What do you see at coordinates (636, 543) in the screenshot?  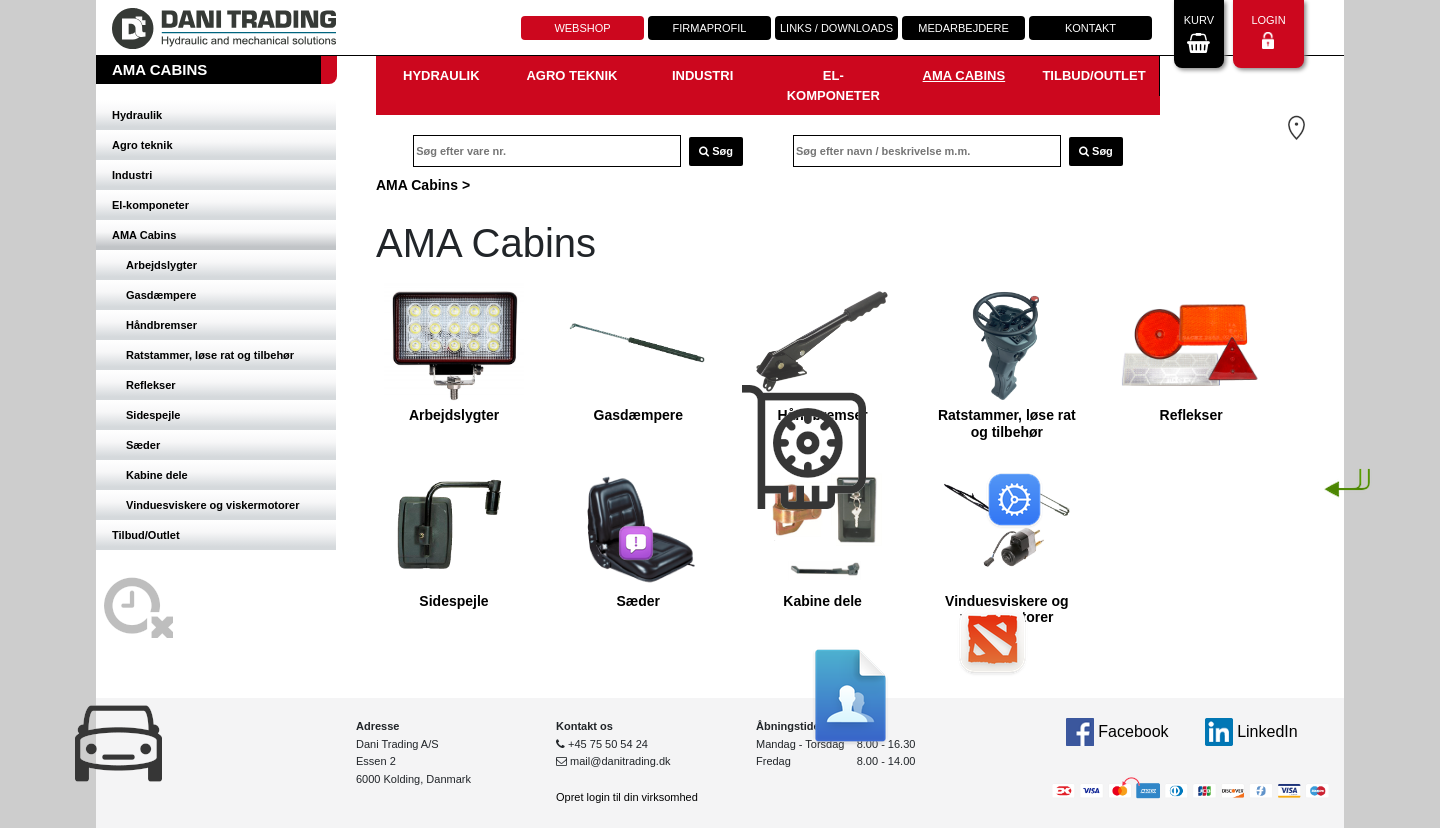 I see `submit feedback about file syncing issues` at bounding box center [636, 543].